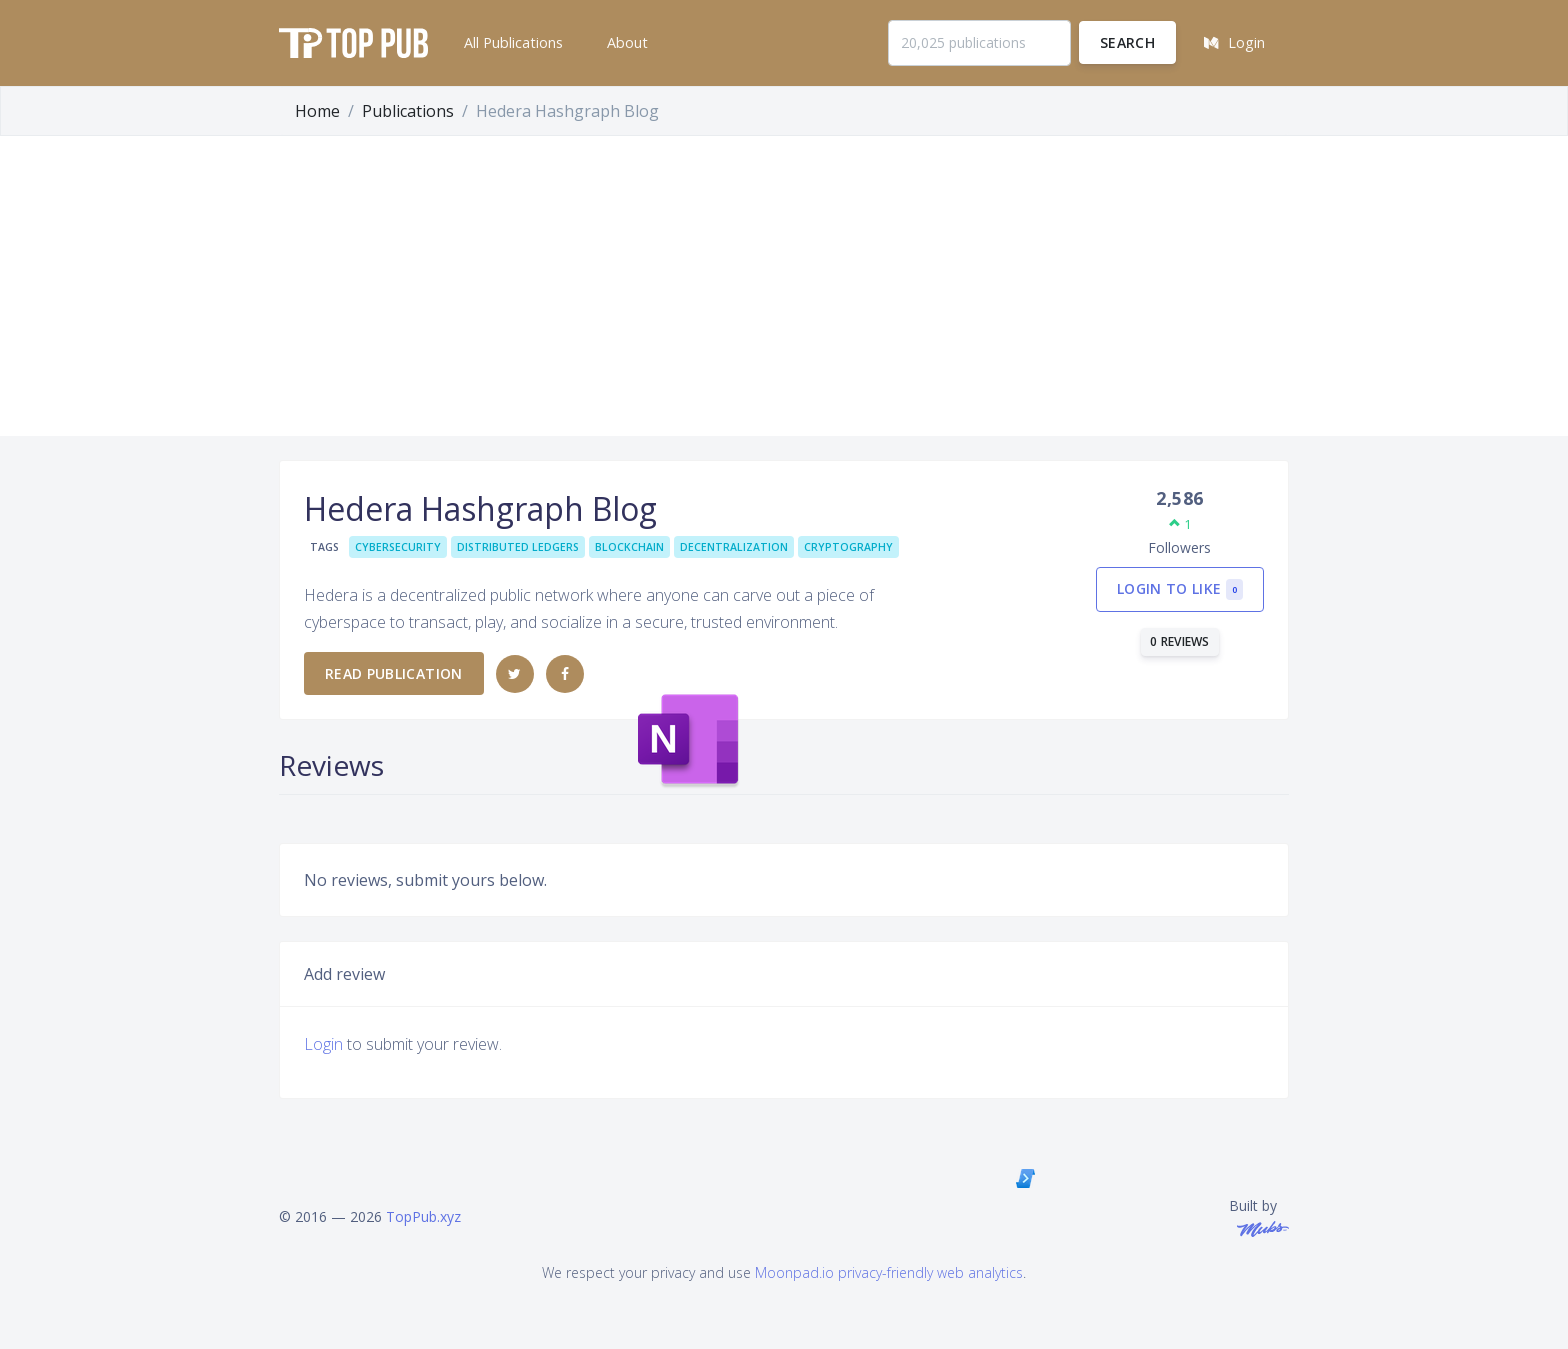 This screenshot has height=1349, width=1568. I want to click on open Microsoft OneNote, so click(689, 739).